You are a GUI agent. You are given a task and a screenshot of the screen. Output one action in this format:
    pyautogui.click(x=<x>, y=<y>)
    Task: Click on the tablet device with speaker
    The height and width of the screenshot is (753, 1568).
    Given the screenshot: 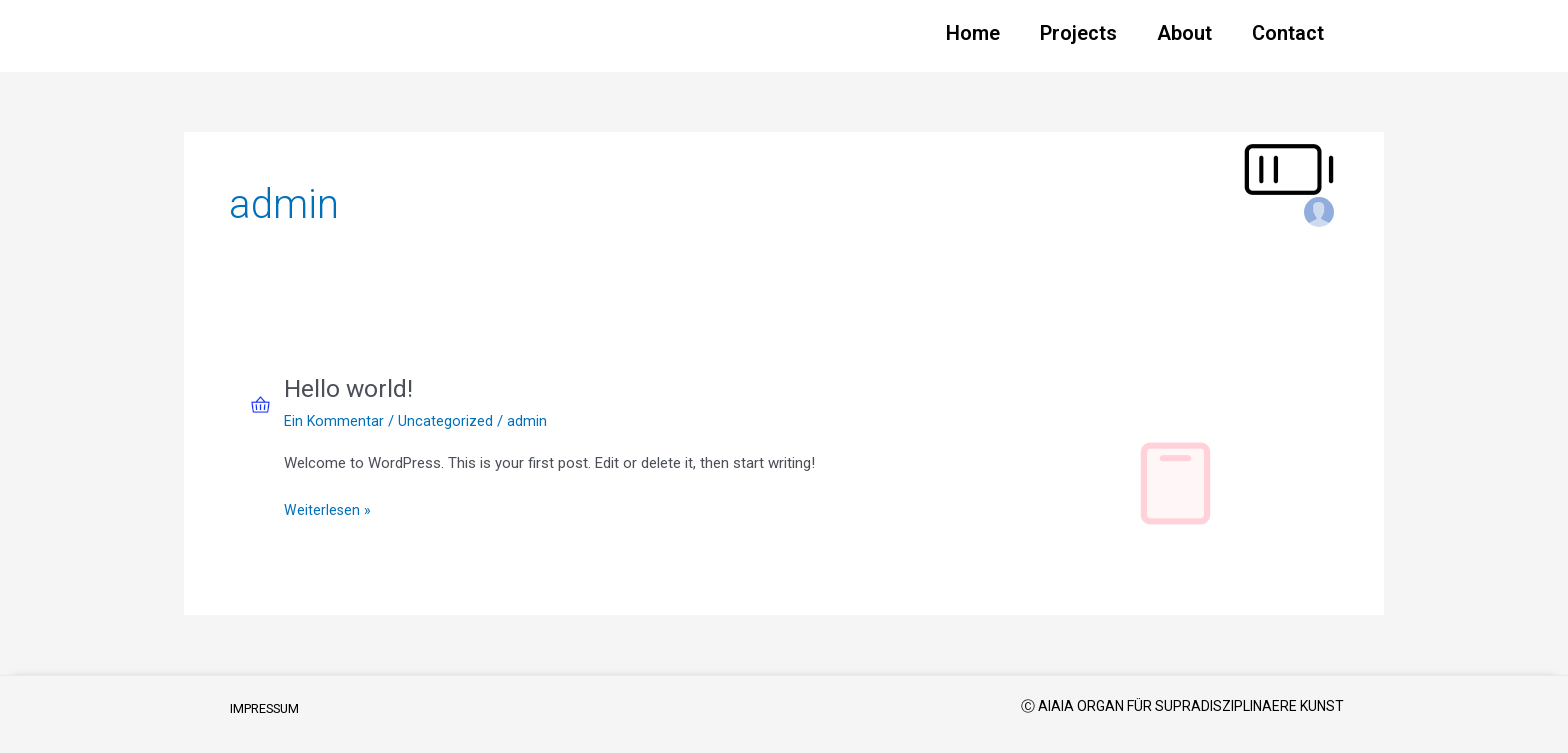 What is the action you would take?
    pyautogui.click(x=1175, y=483)
    